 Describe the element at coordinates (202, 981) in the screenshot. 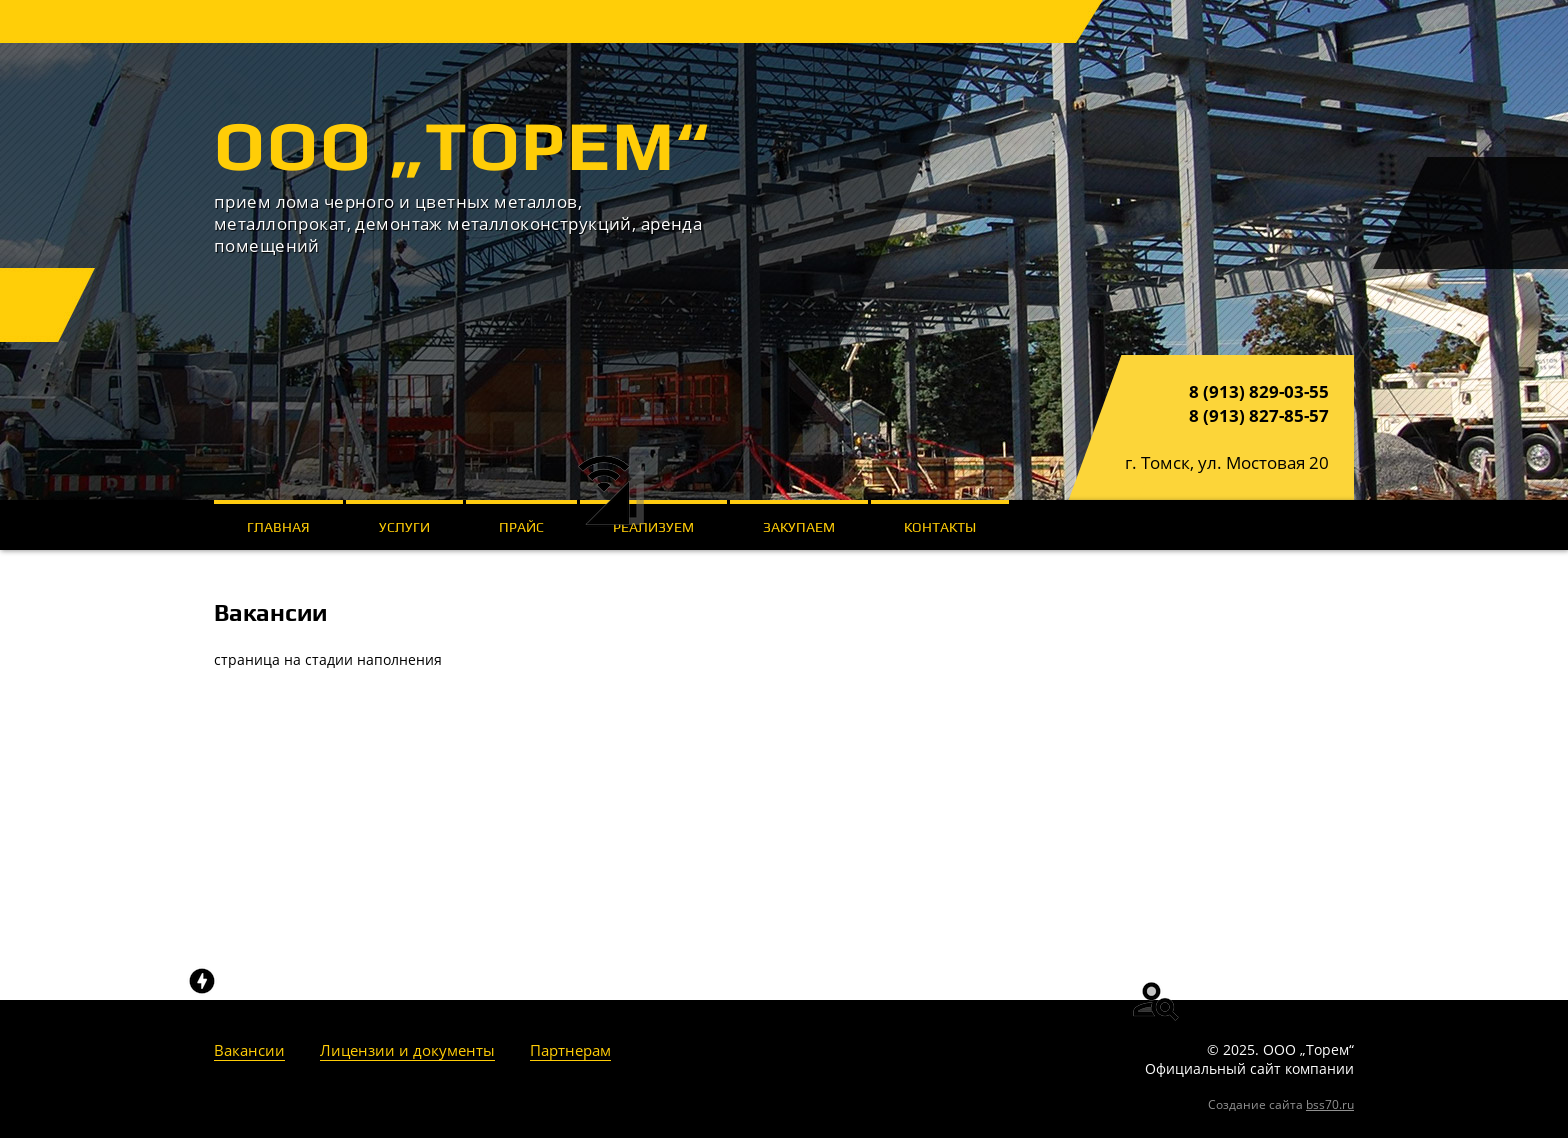

I see `indicates offline or cached content available` at that location.